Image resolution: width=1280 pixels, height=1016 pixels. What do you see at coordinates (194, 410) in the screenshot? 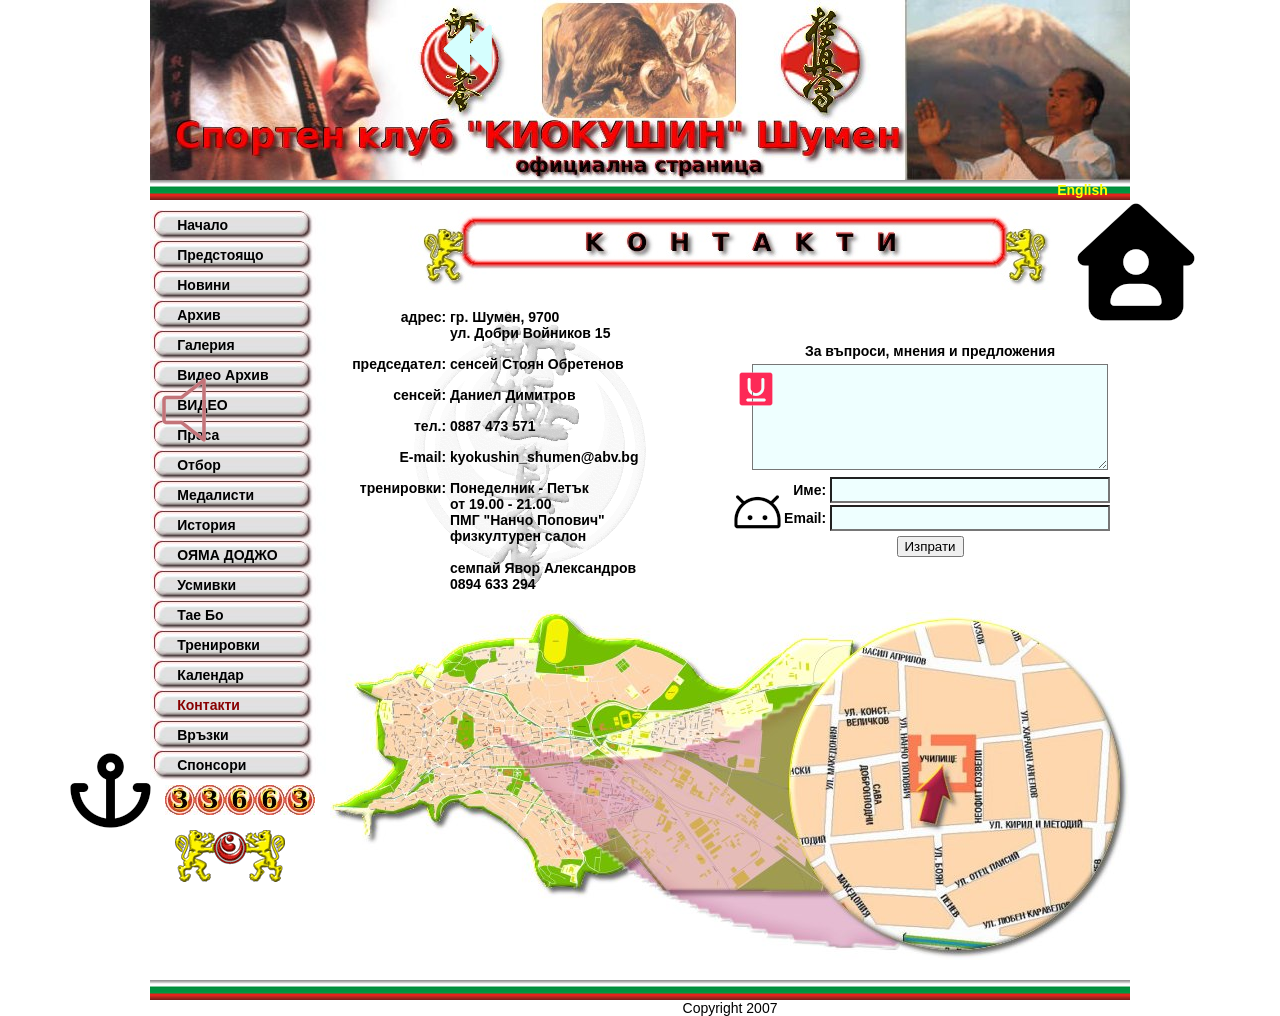
I see `speaker with no audio output` at bounding box center [194, 410].